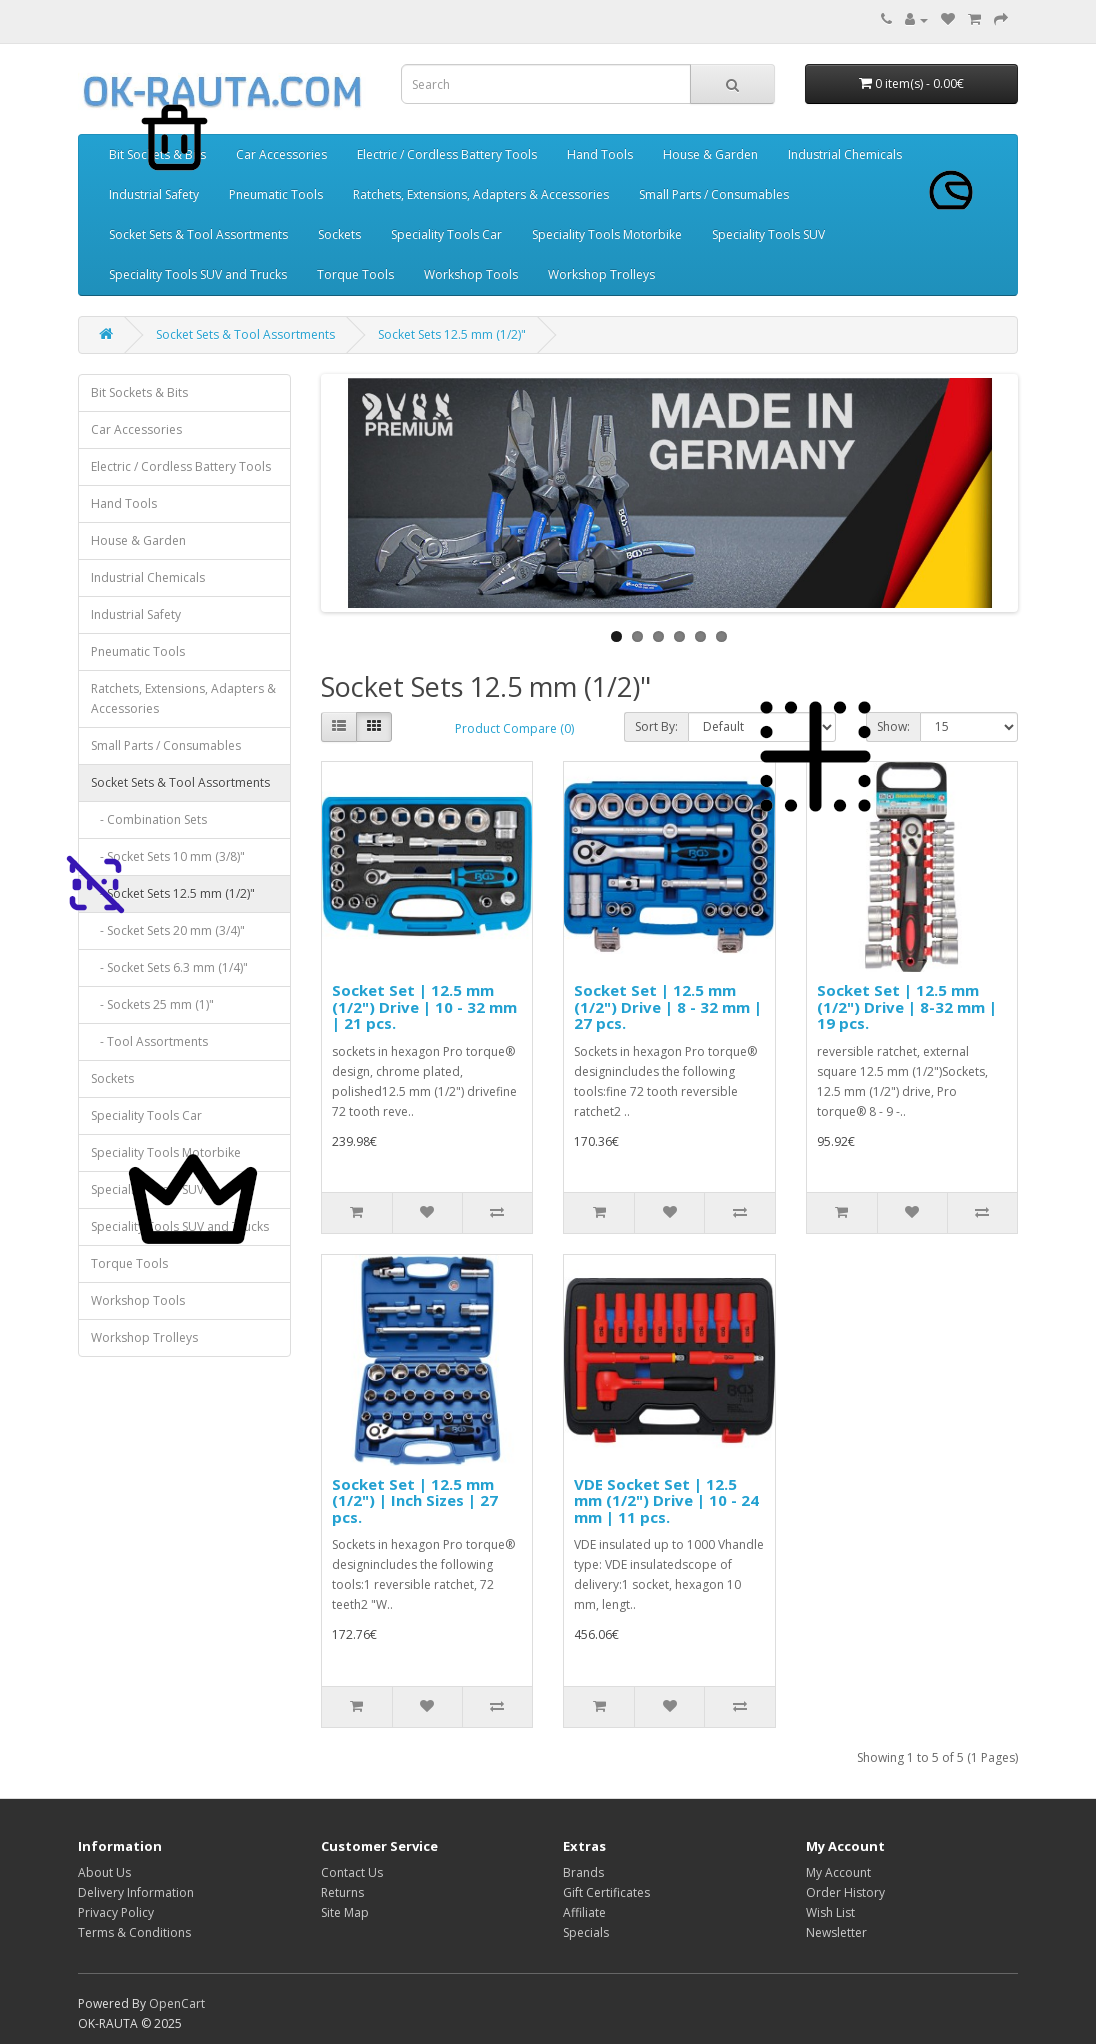  I want to click on apply inner borders to selected cells, so click(815, 756).